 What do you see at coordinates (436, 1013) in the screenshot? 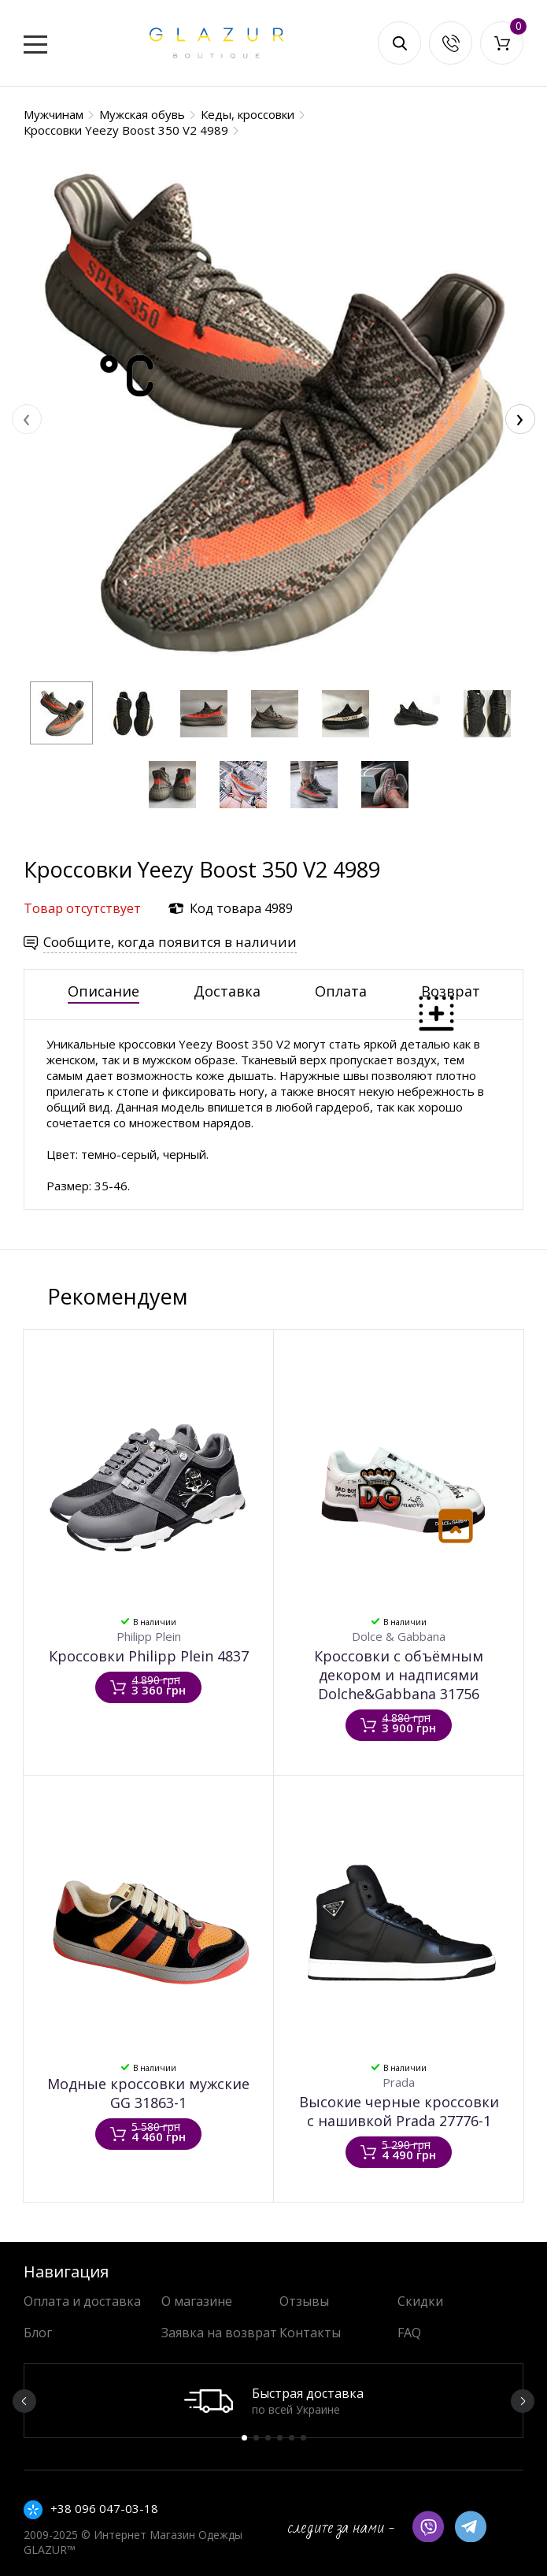
I see `add a bottom border to selected cells or elements` at bounding box center [436, 1013].